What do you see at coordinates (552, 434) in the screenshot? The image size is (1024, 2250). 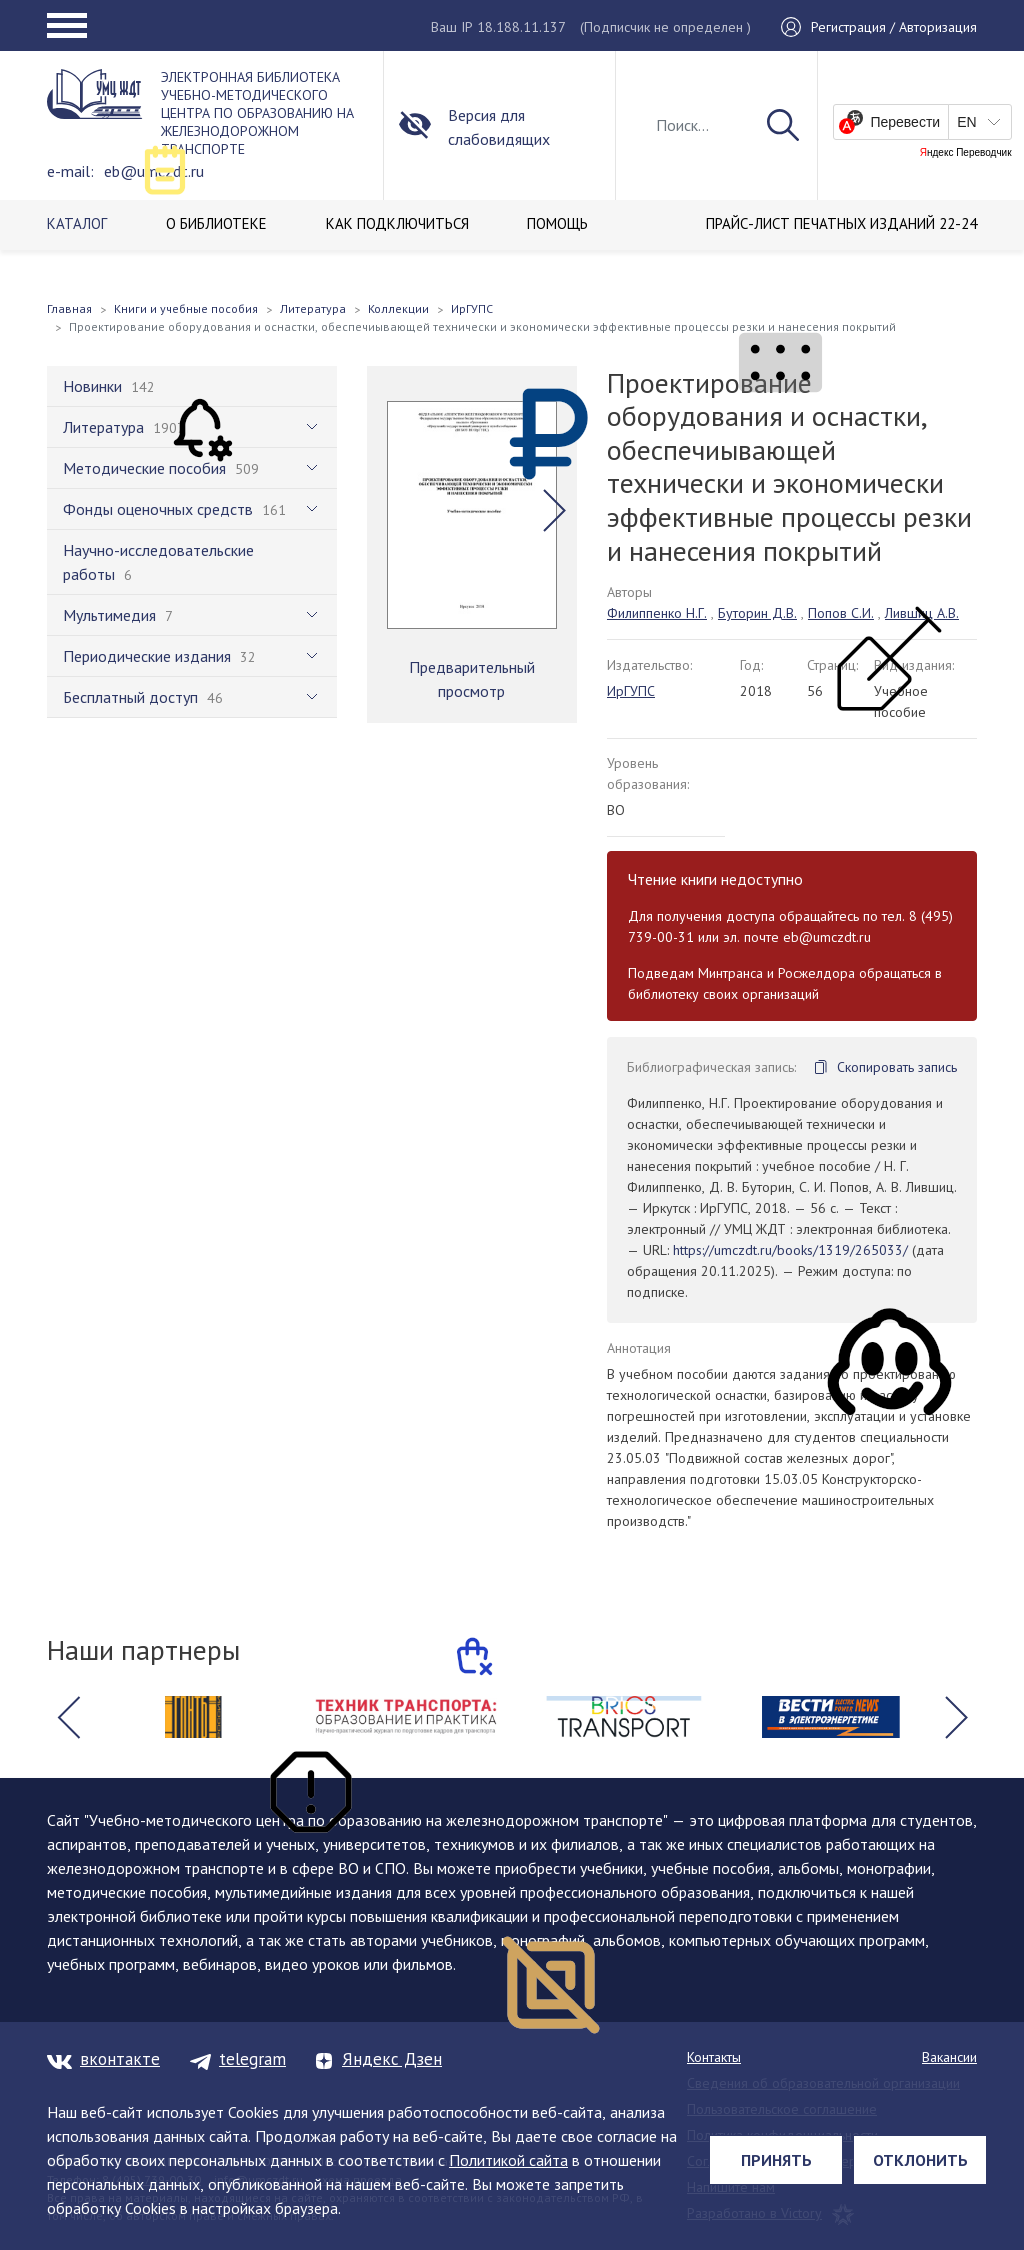 I see `indicates Russian ruble currency` at bounding box center [552, 434].